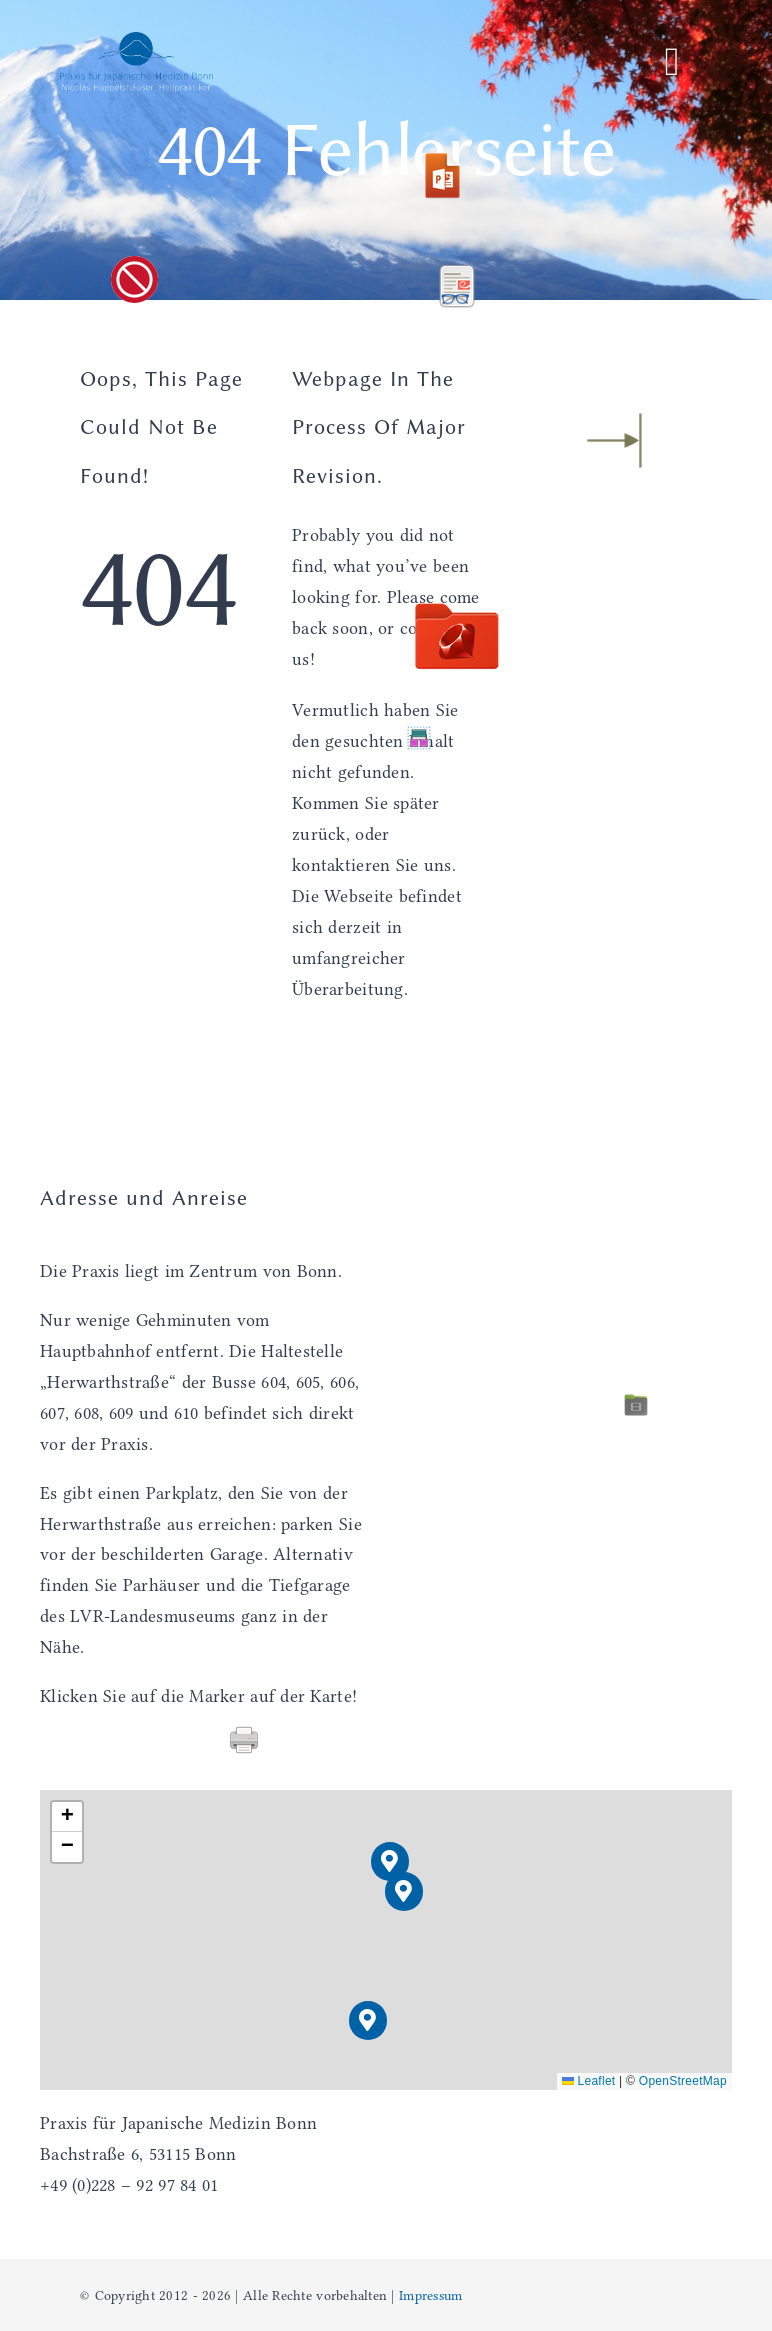 This screenshot has width=772, height=2331. I want to click on select all items in the current view, so click(419, 738).